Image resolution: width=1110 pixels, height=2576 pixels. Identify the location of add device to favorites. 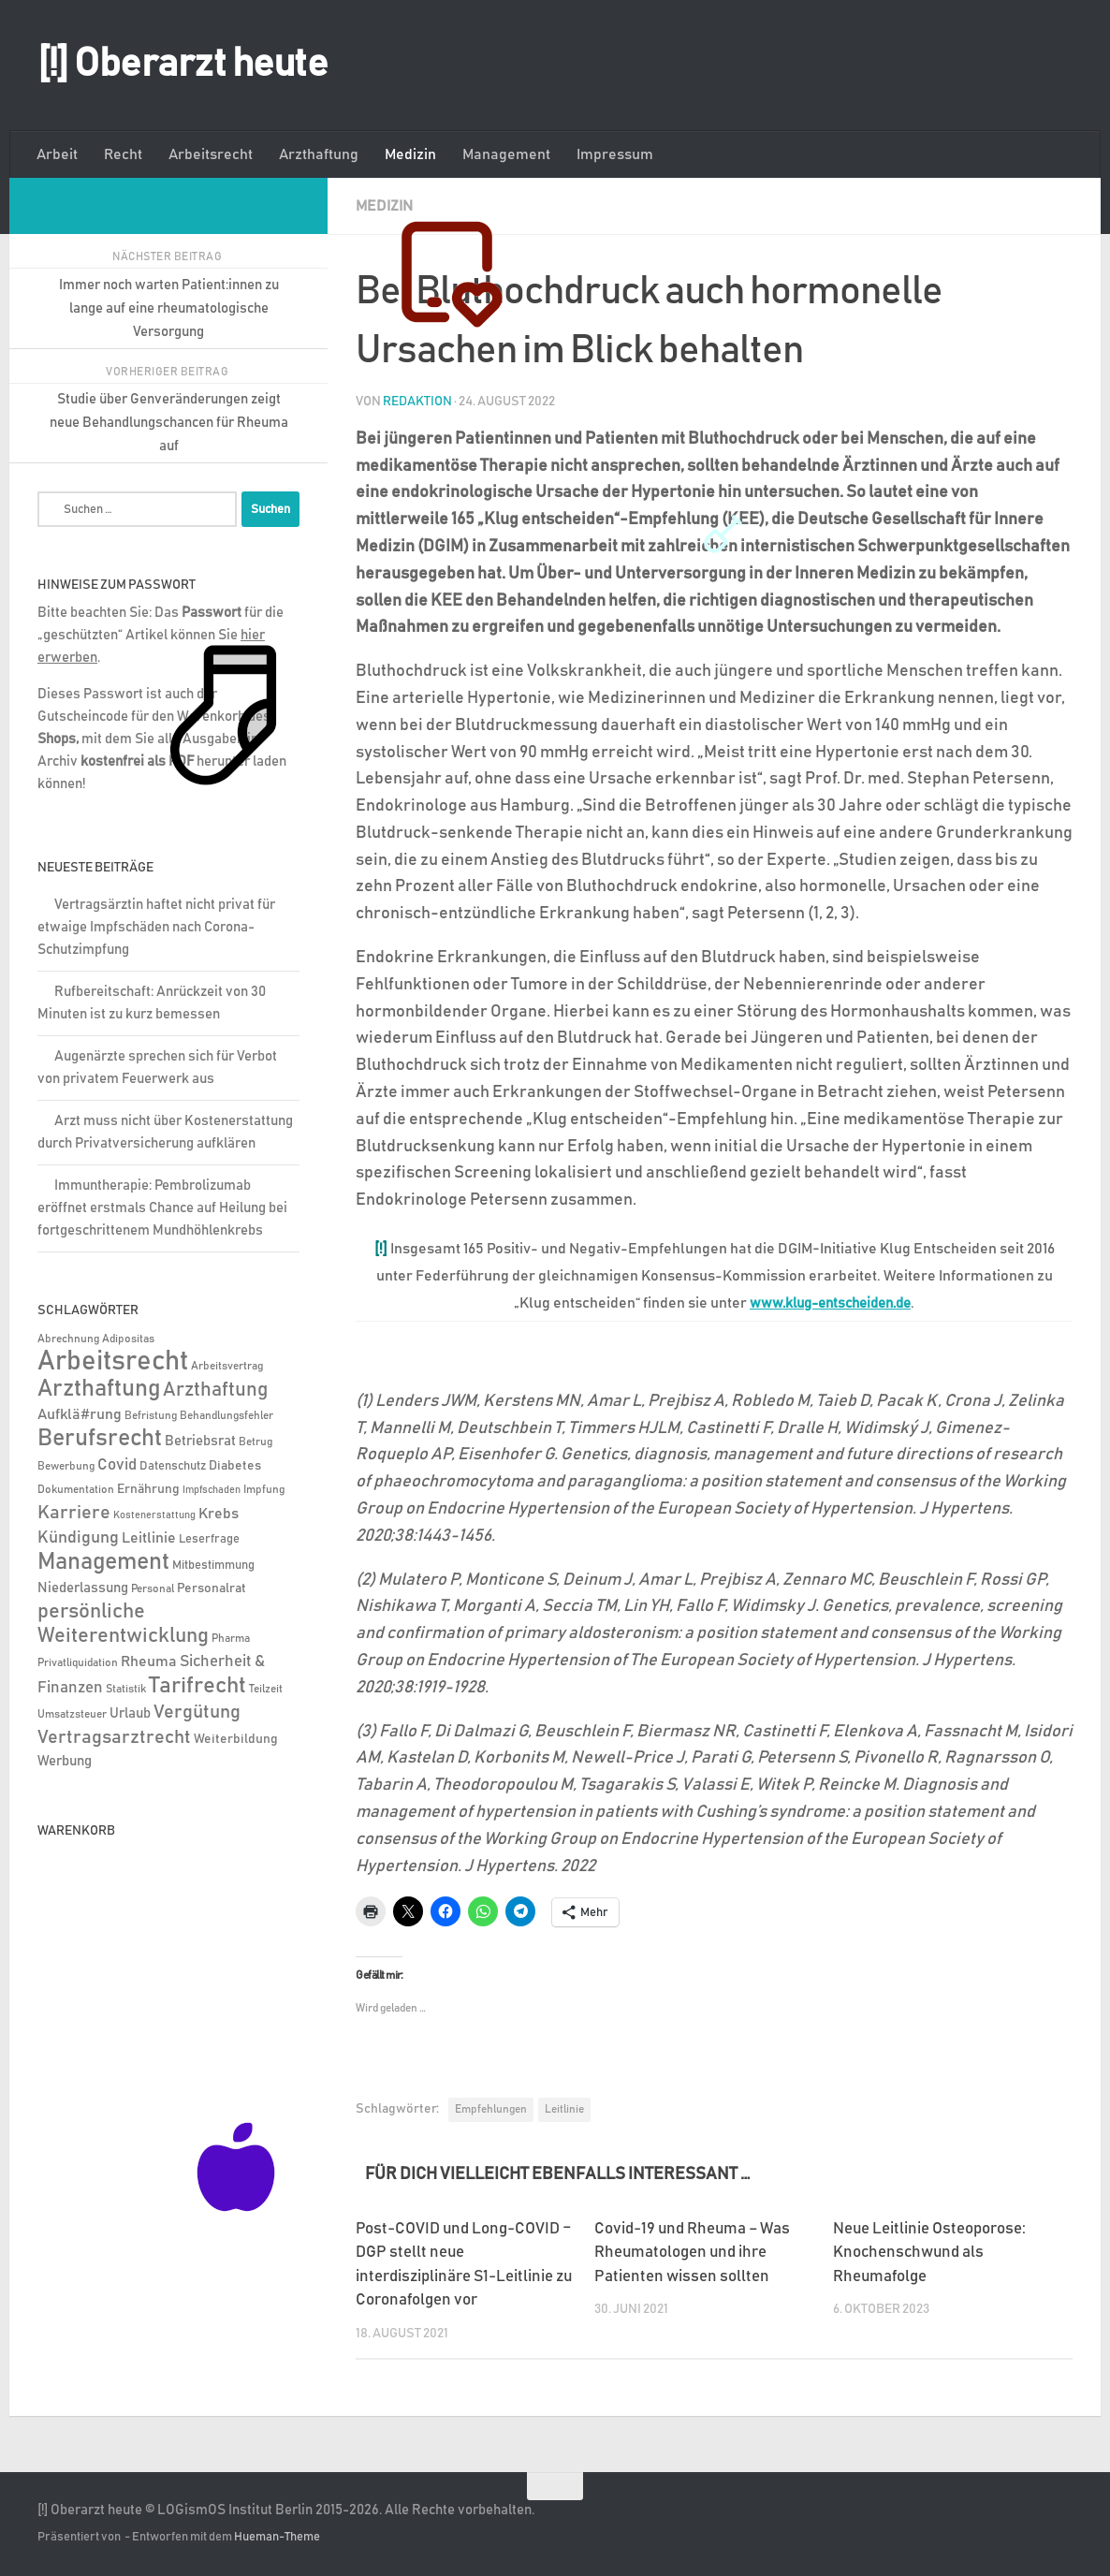
(446, 271).